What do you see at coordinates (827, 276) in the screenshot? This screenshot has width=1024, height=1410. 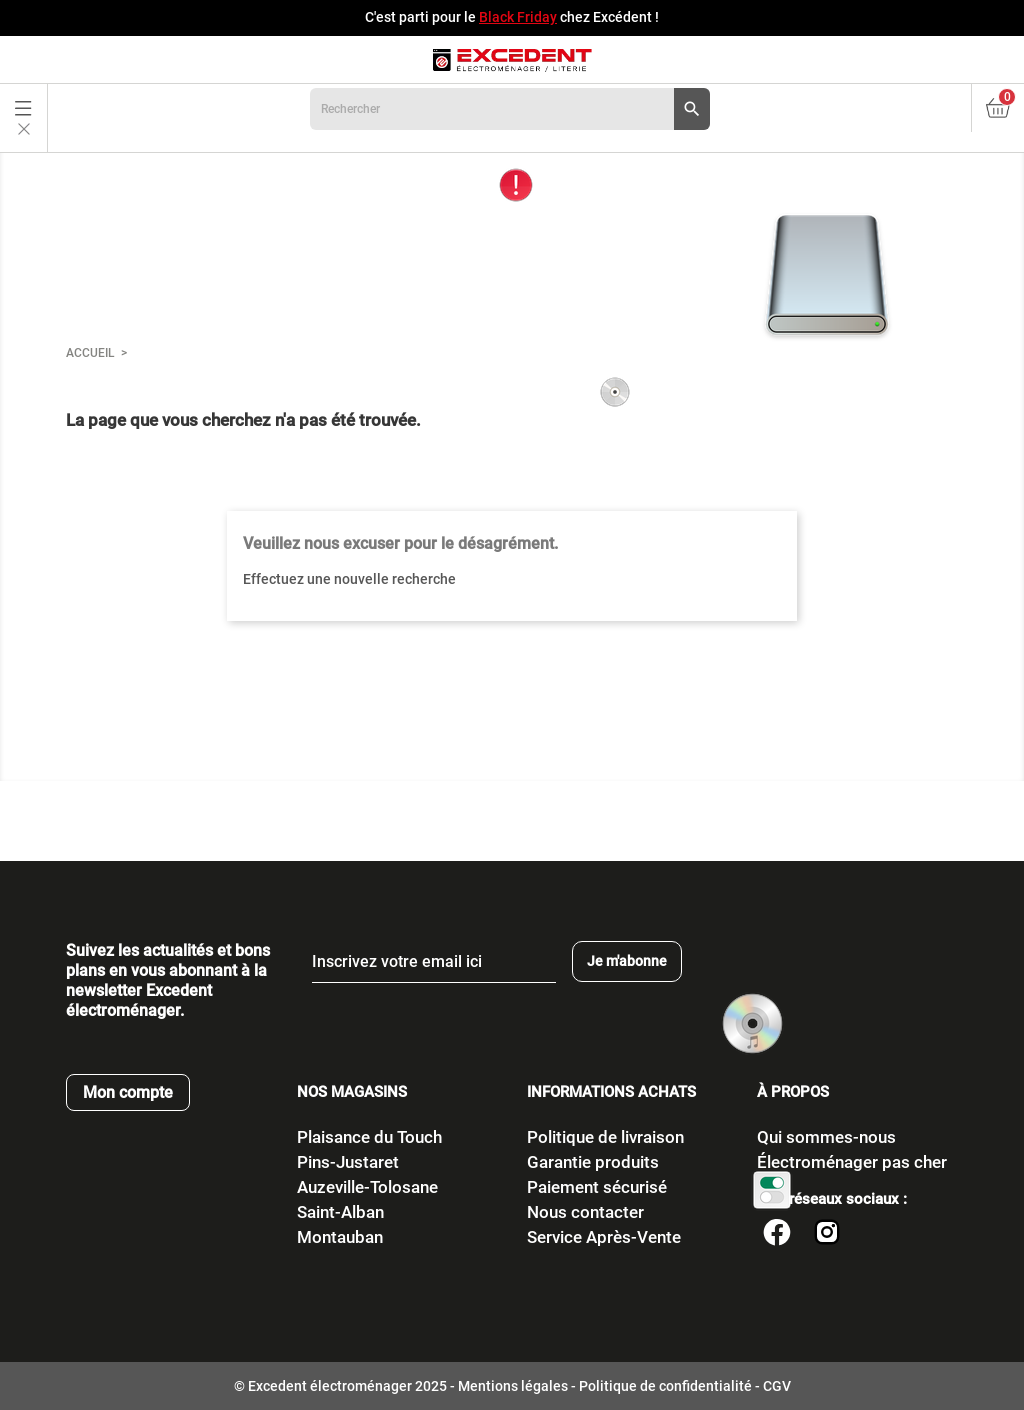 I see `access removable storage device` at bounding box center [827, 276].